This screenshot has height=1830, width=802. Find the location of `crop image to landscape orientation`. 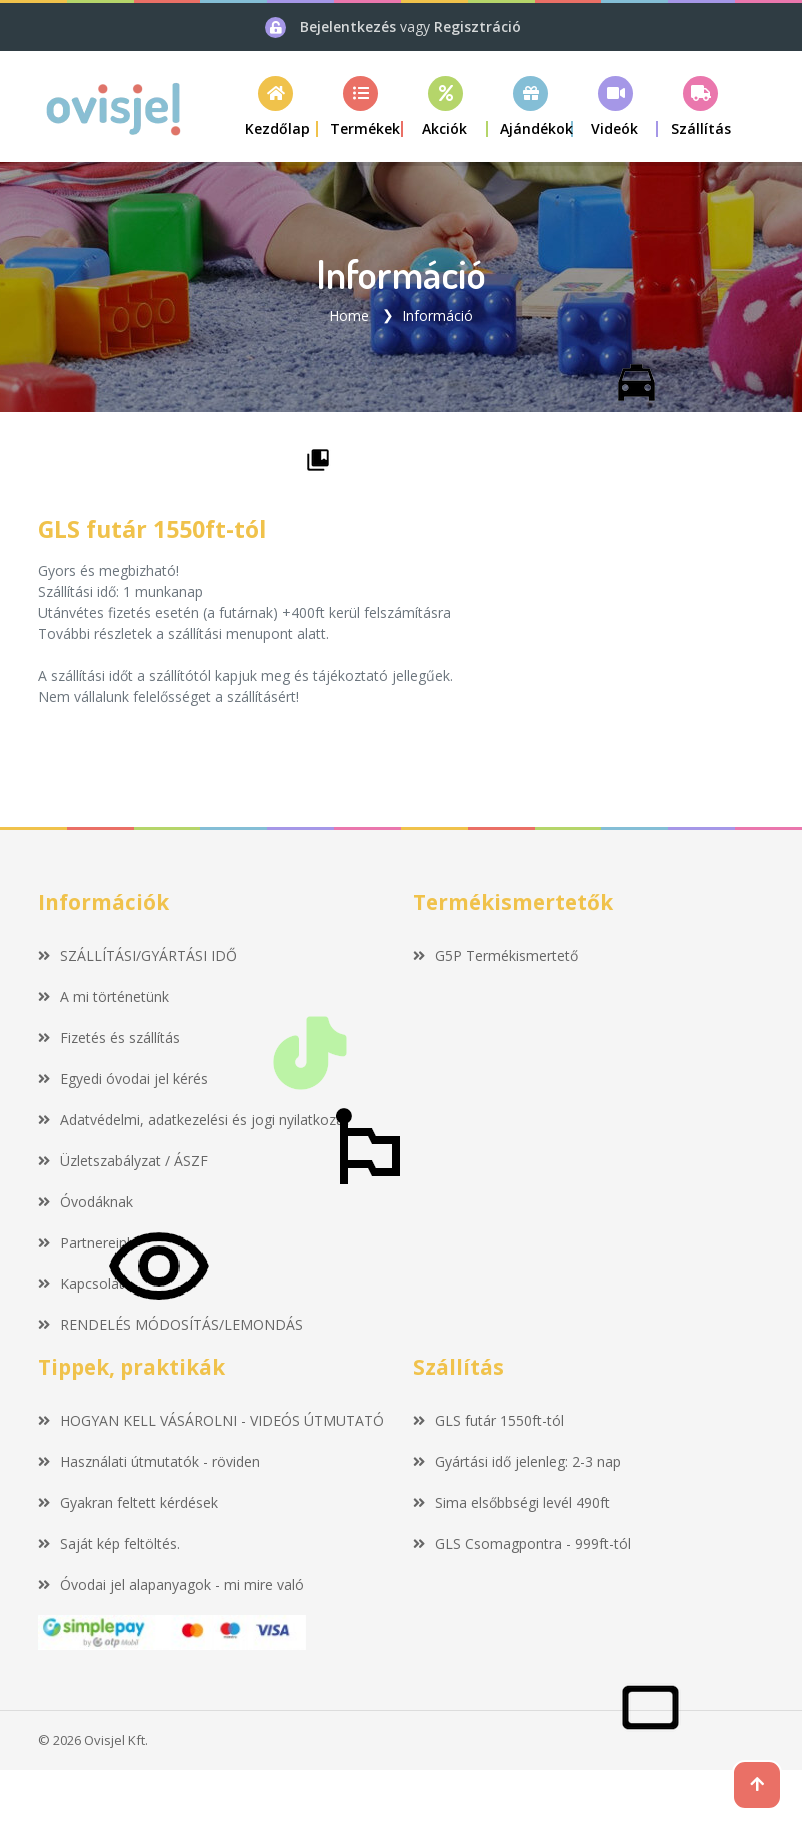

crop image to landscape orientation is located at coordinates (650, 1707).